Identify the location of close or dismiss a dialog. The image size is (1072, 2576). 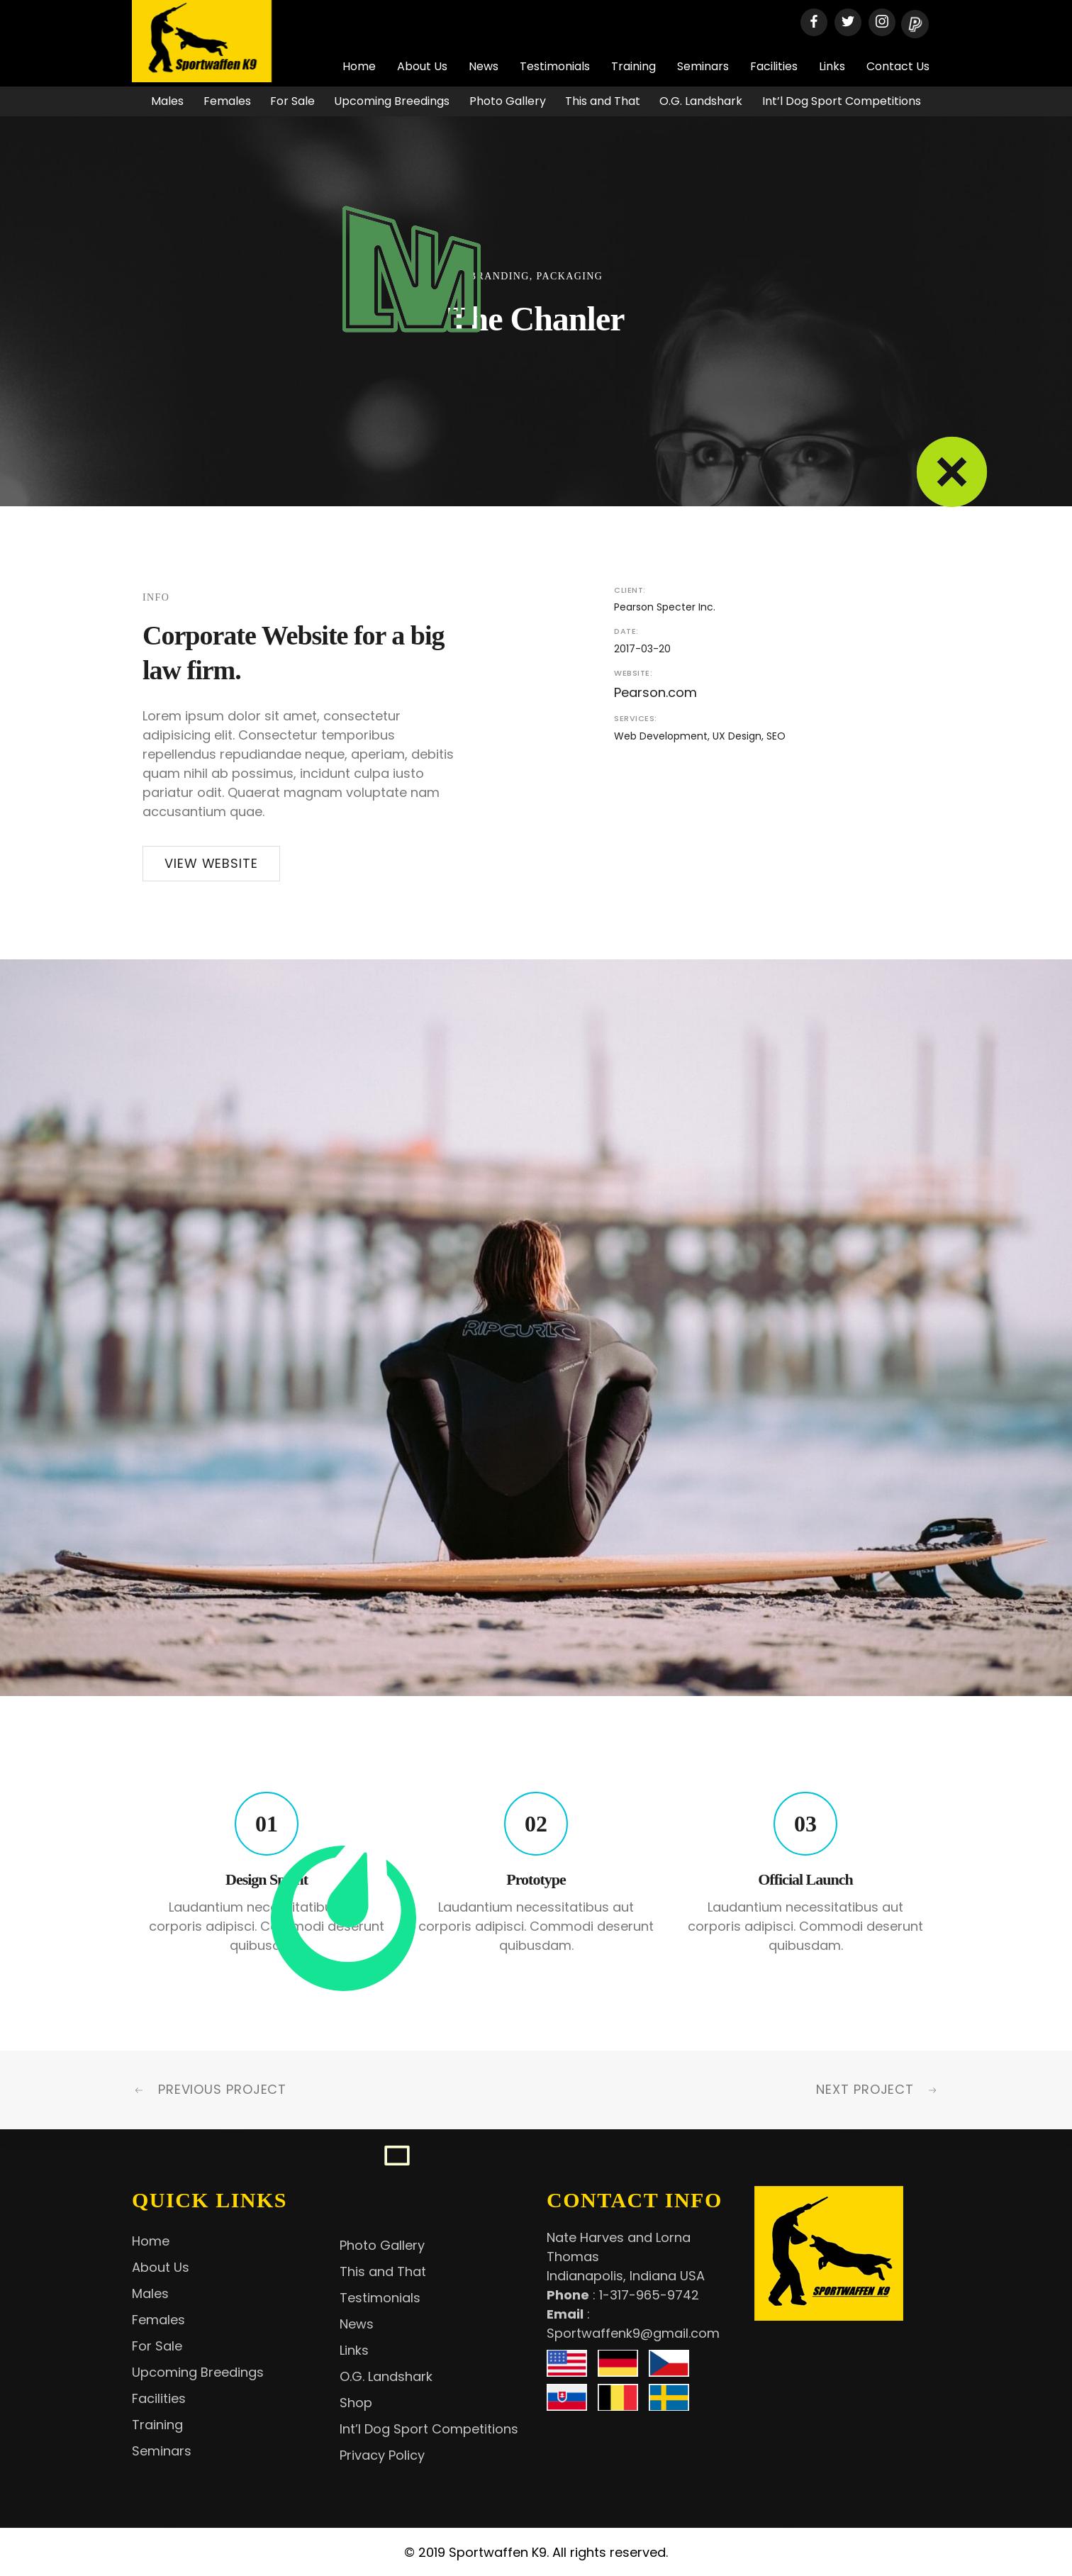
(951, 472).